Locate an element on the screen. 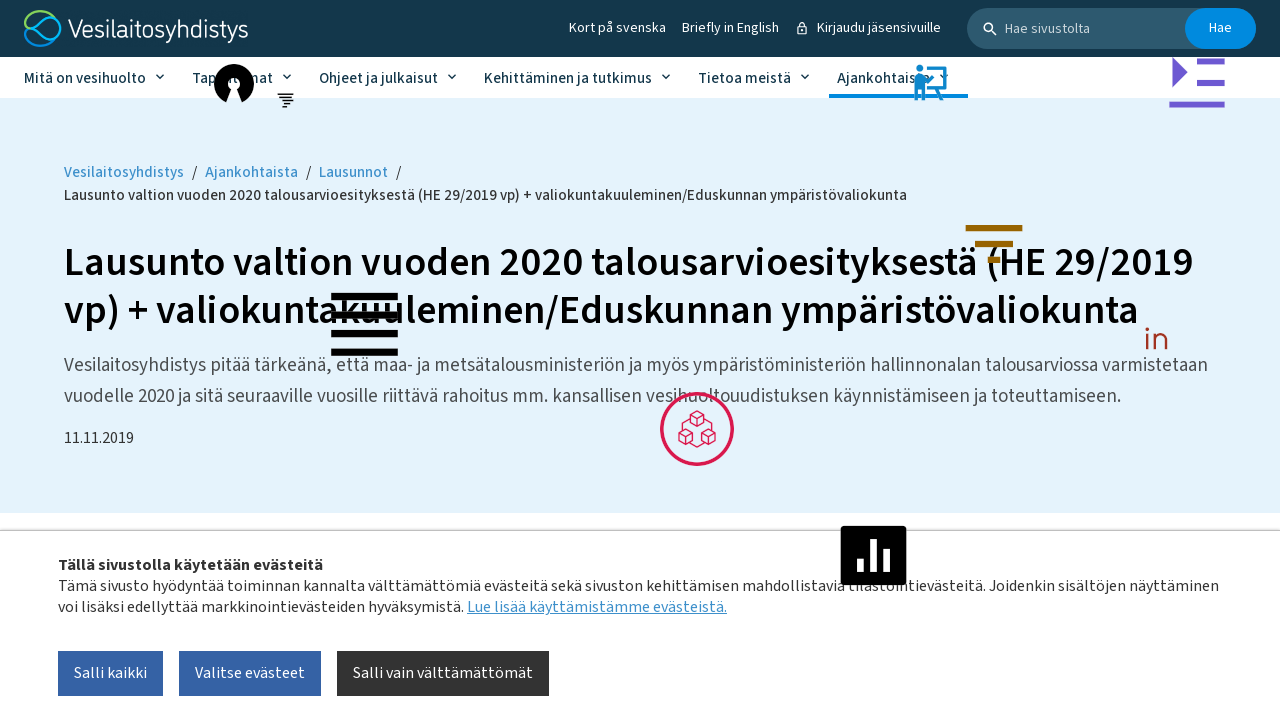  connect with LinkedIn is located at coordinates (1156, 338).